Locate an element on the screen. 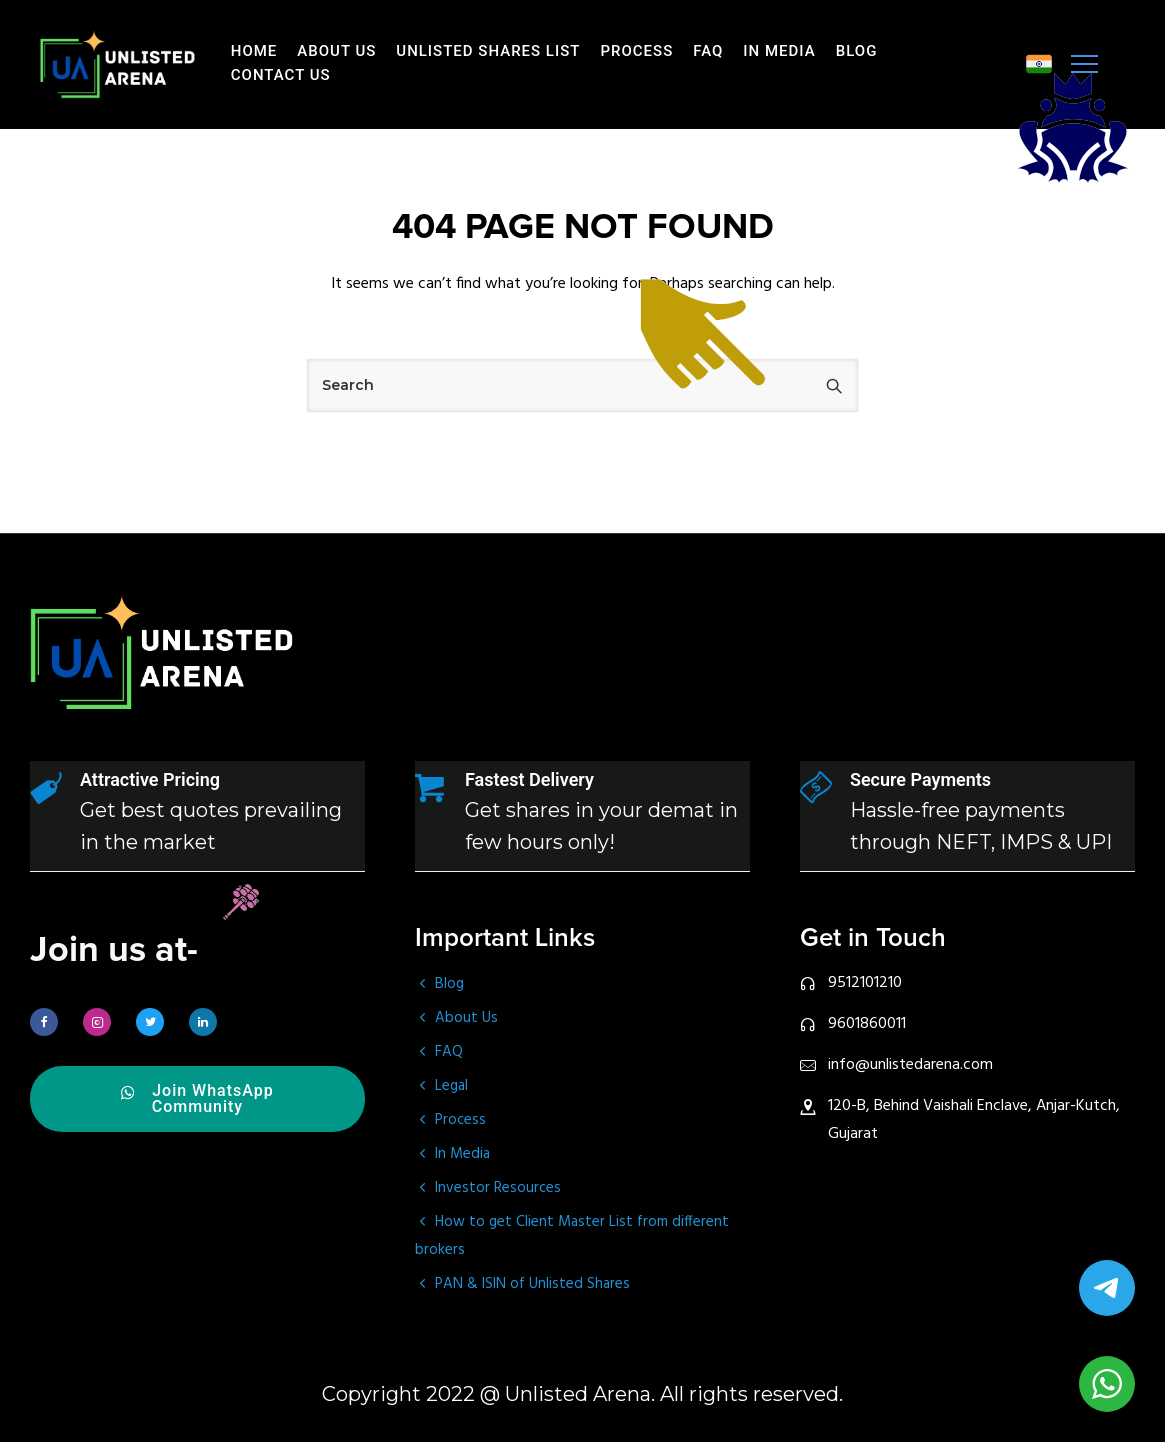 This screenshot has width=1165, height=1442. select the frog prince character is located at coordinates (1073, 128).